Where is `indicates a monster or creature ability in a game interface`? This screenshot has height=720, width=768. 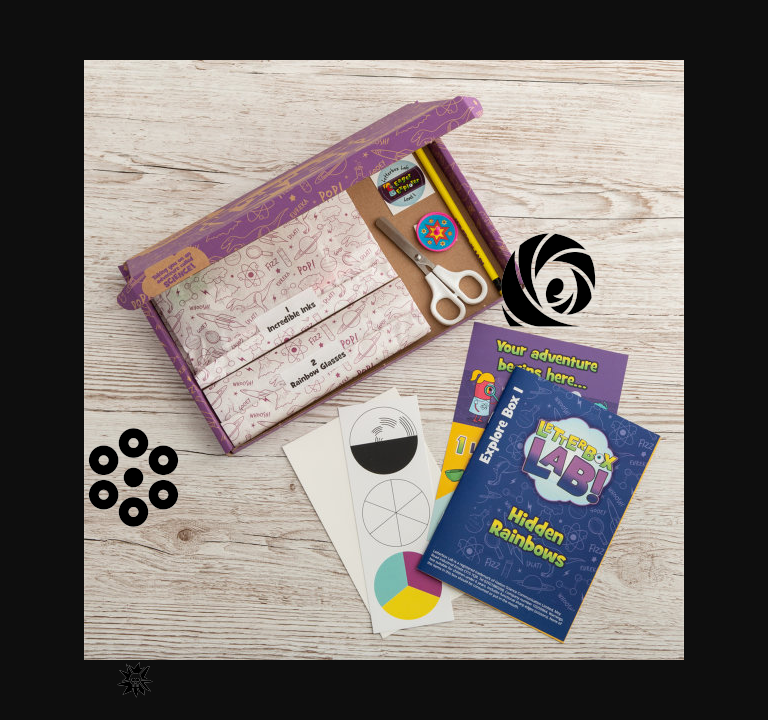 indicates a monster or creature ability in a game interface is located at coordinates (547, 279).